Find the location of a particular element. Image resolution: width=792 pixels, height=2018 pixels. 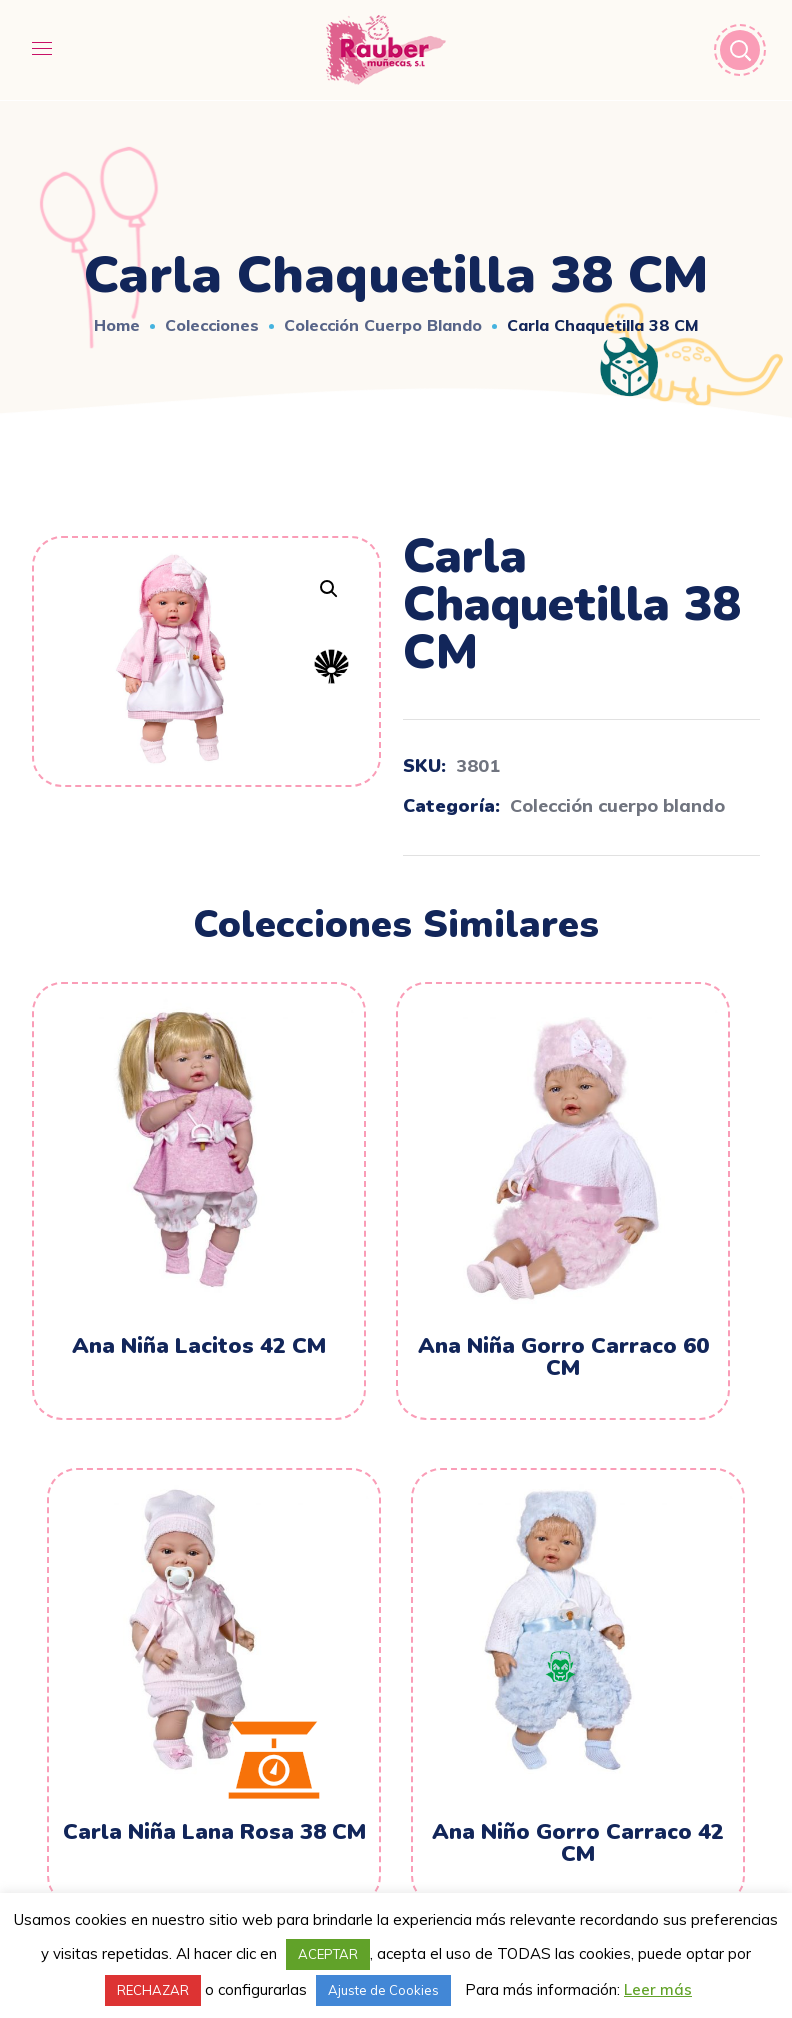

decorative fan or palm frond icon is located at coordinates (331, 666).